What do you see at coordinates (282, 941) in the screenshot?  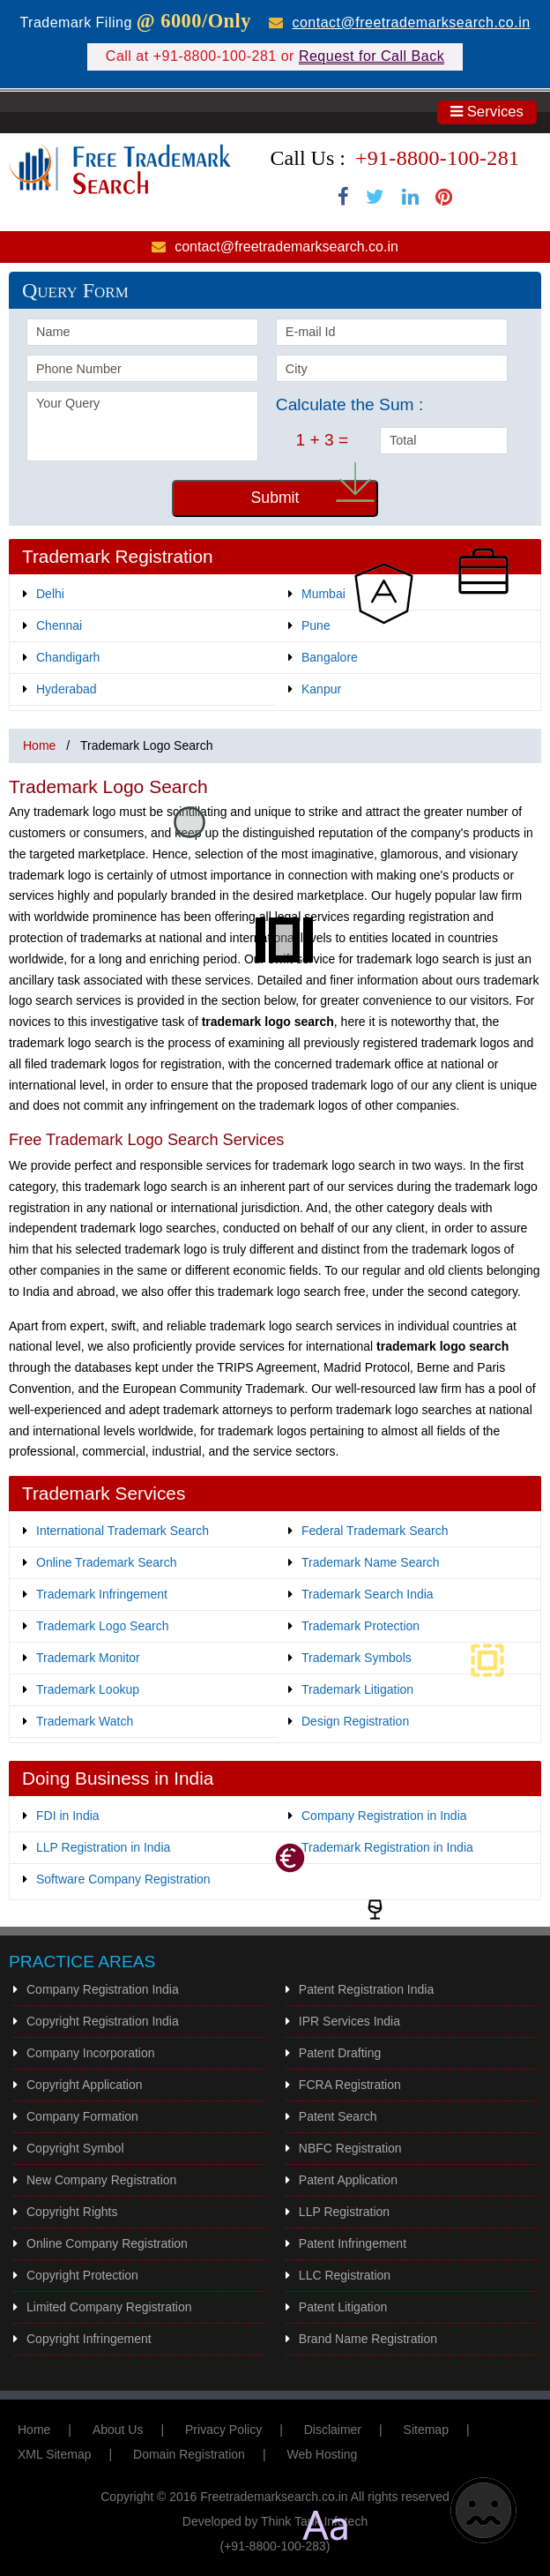 I see `switch to array or column view layout` at bounding box center [282, 941].